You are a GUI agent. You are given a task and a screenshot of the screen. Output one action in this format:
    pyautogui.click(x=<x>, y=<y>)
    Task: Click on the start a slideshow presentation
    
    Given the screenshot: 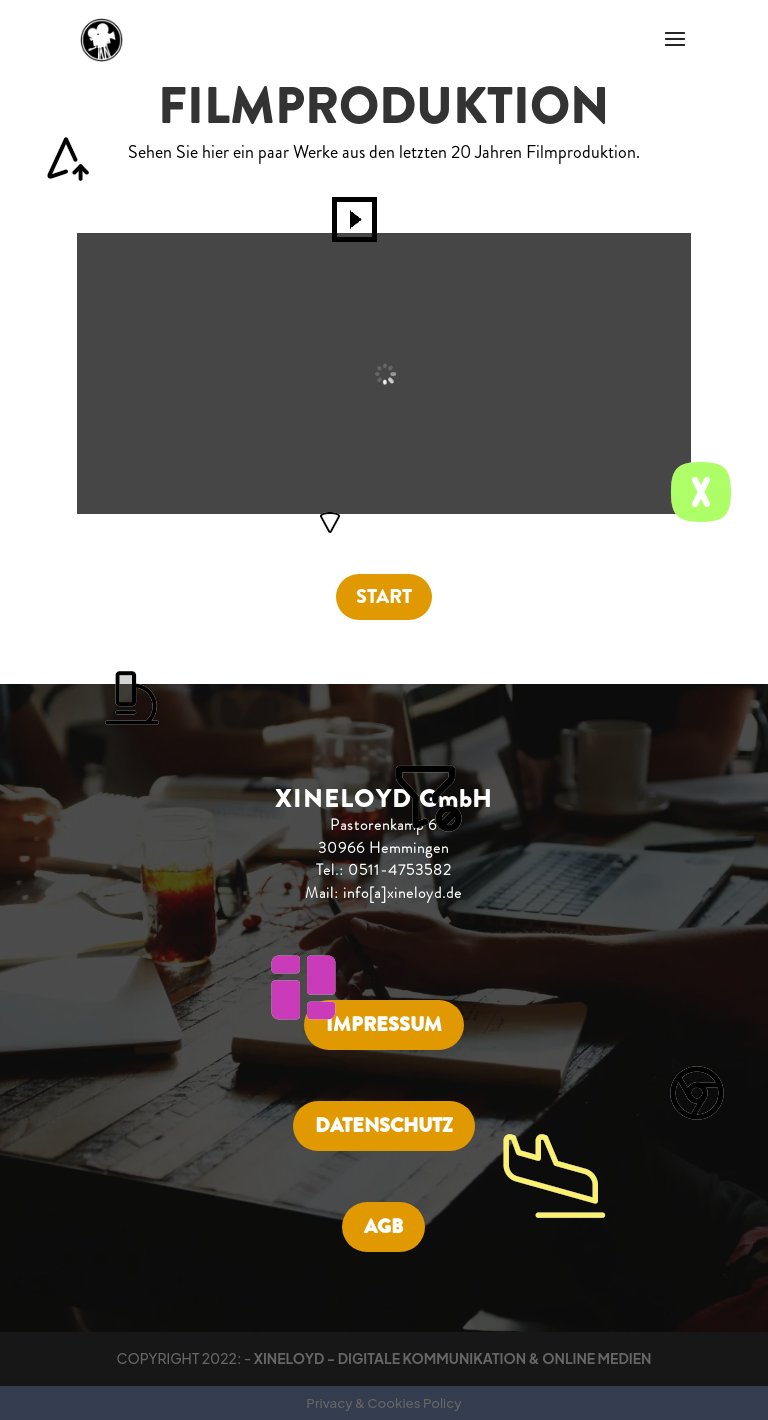 What is the action you would take?
    pyautogui.click(x=354, y=219)
    